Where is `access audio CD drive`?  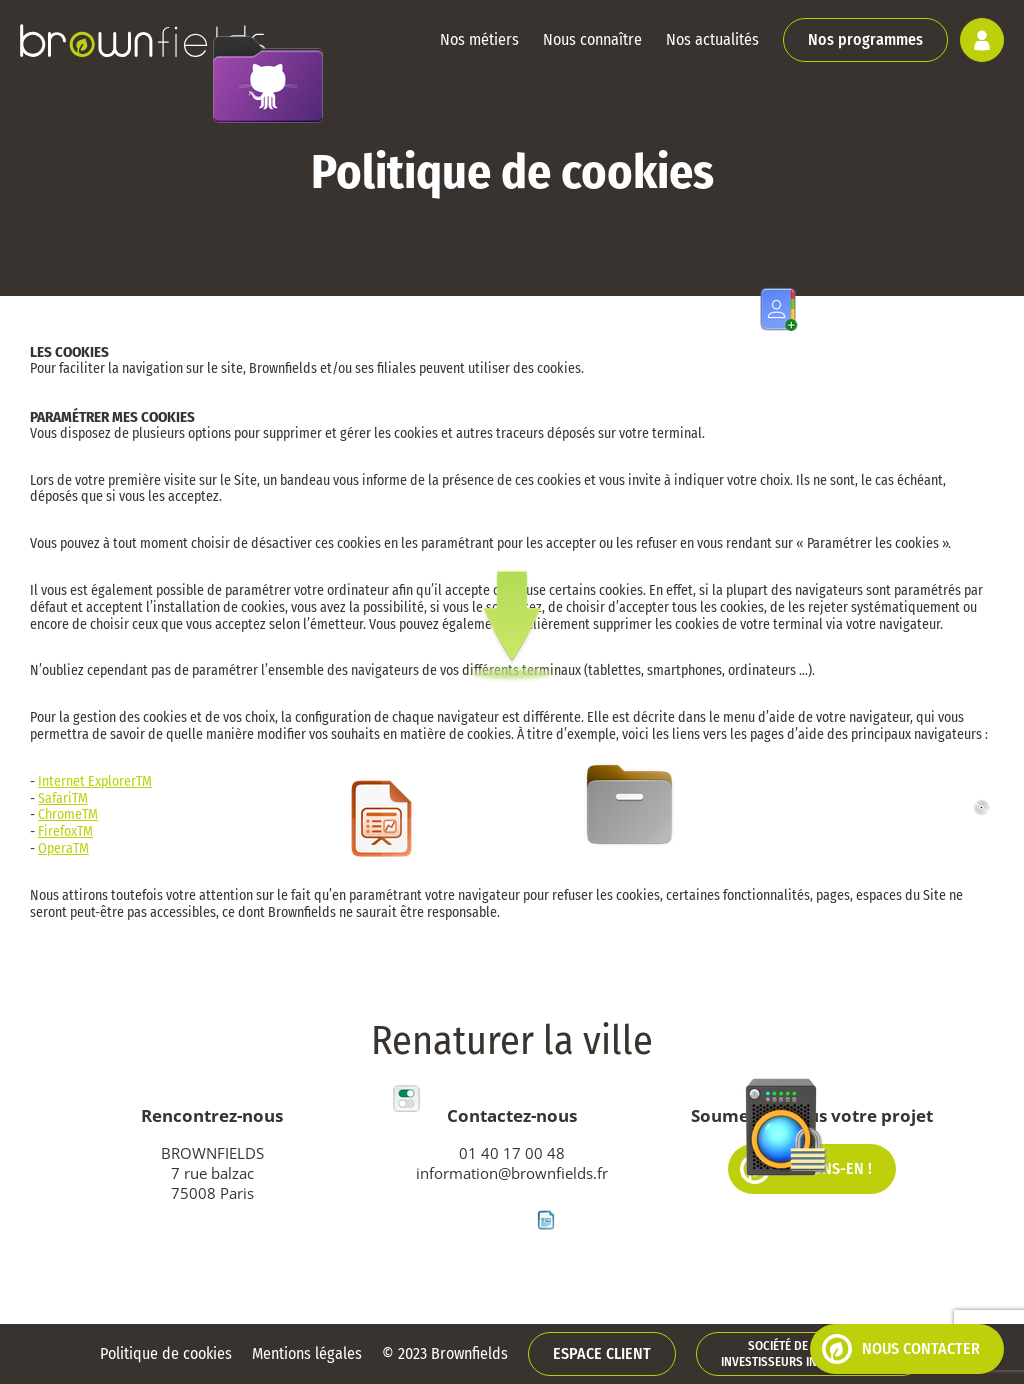
access audio CD drive is located at coordinates (981, 807).